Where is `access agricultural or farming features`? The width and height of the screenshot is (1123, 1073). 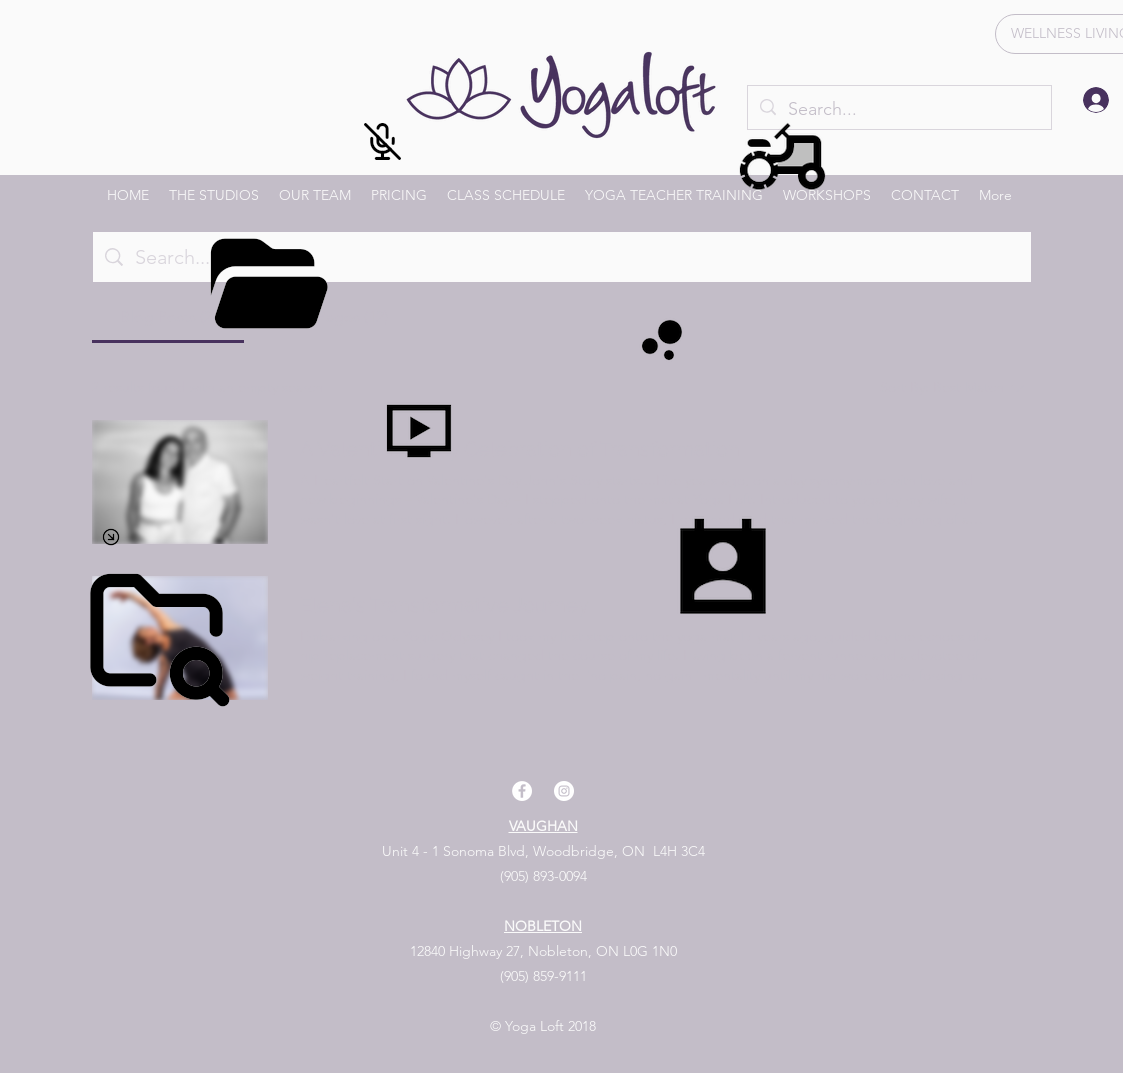 access agricultural or farming features is located at coordinates (782, 158).